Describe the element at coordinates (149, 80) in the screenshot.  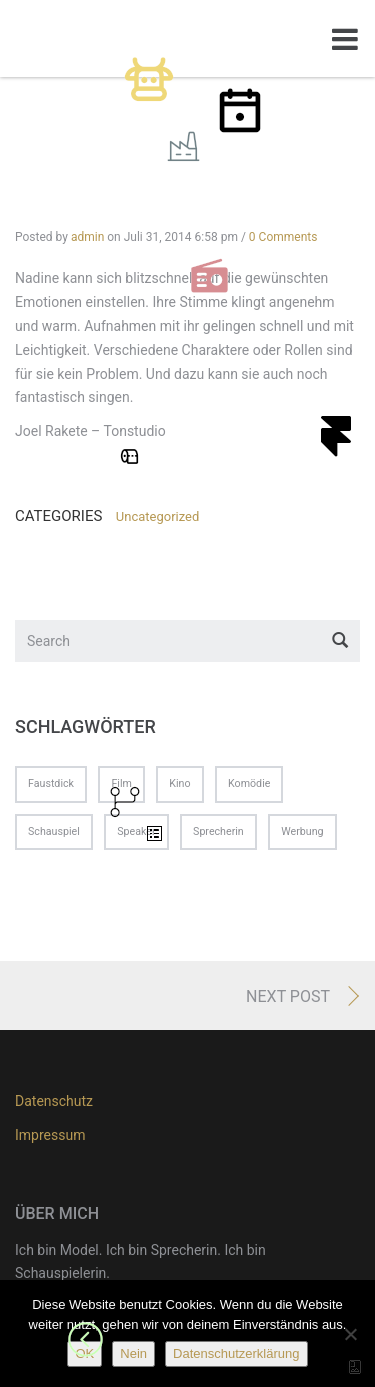
I see `access farm or agriculture features` at that location.